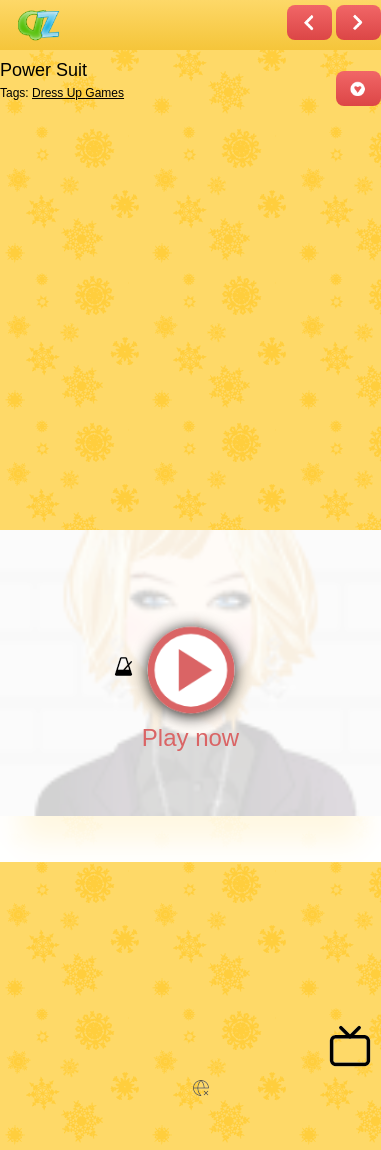  I want to click on adjust tempo or timing settings, so click(123, 666).